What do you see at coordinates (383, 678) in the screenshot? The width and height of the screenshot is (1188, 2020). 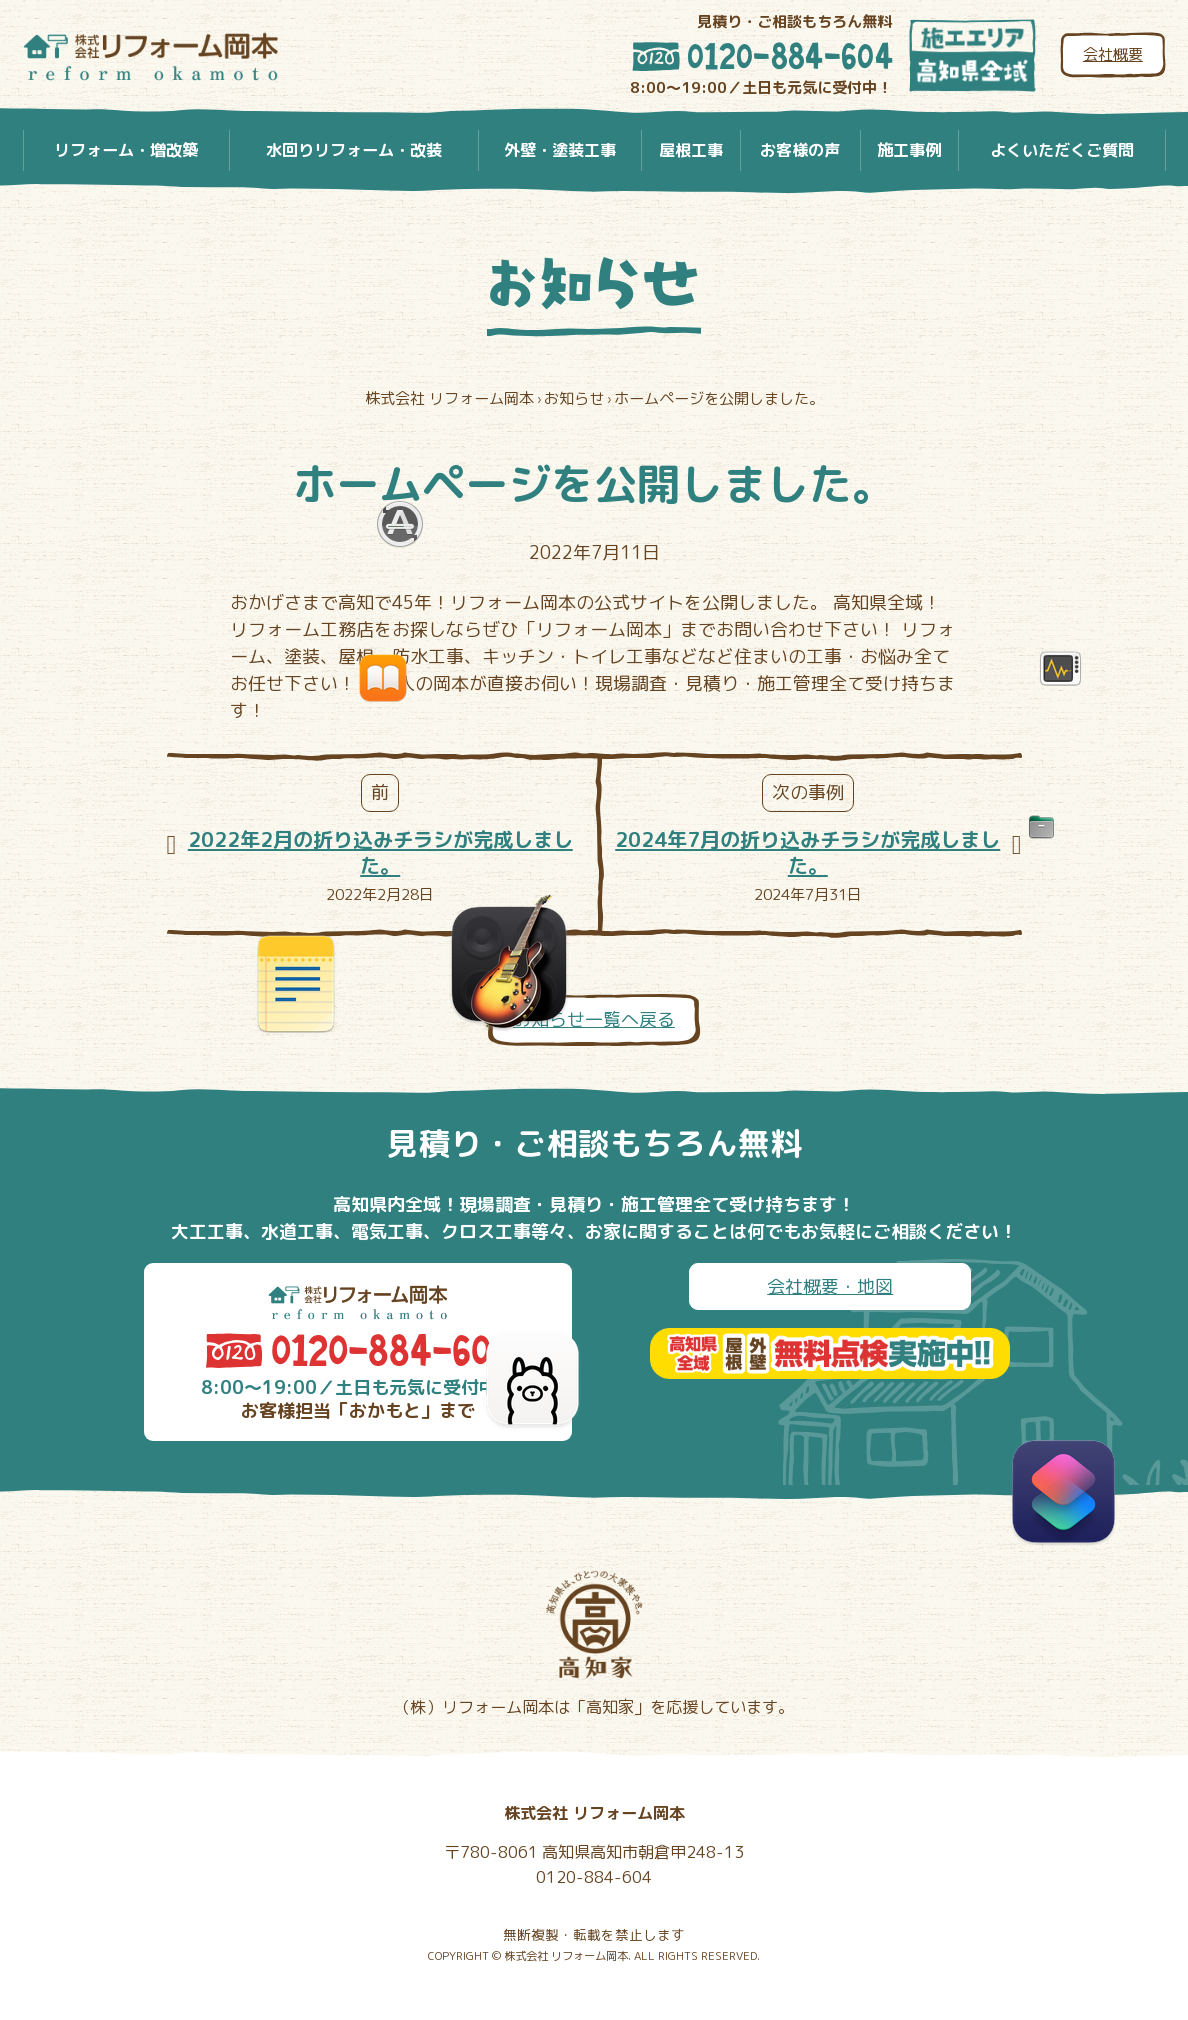 I see `open Apple Books app` at bounding box center [383, 678].